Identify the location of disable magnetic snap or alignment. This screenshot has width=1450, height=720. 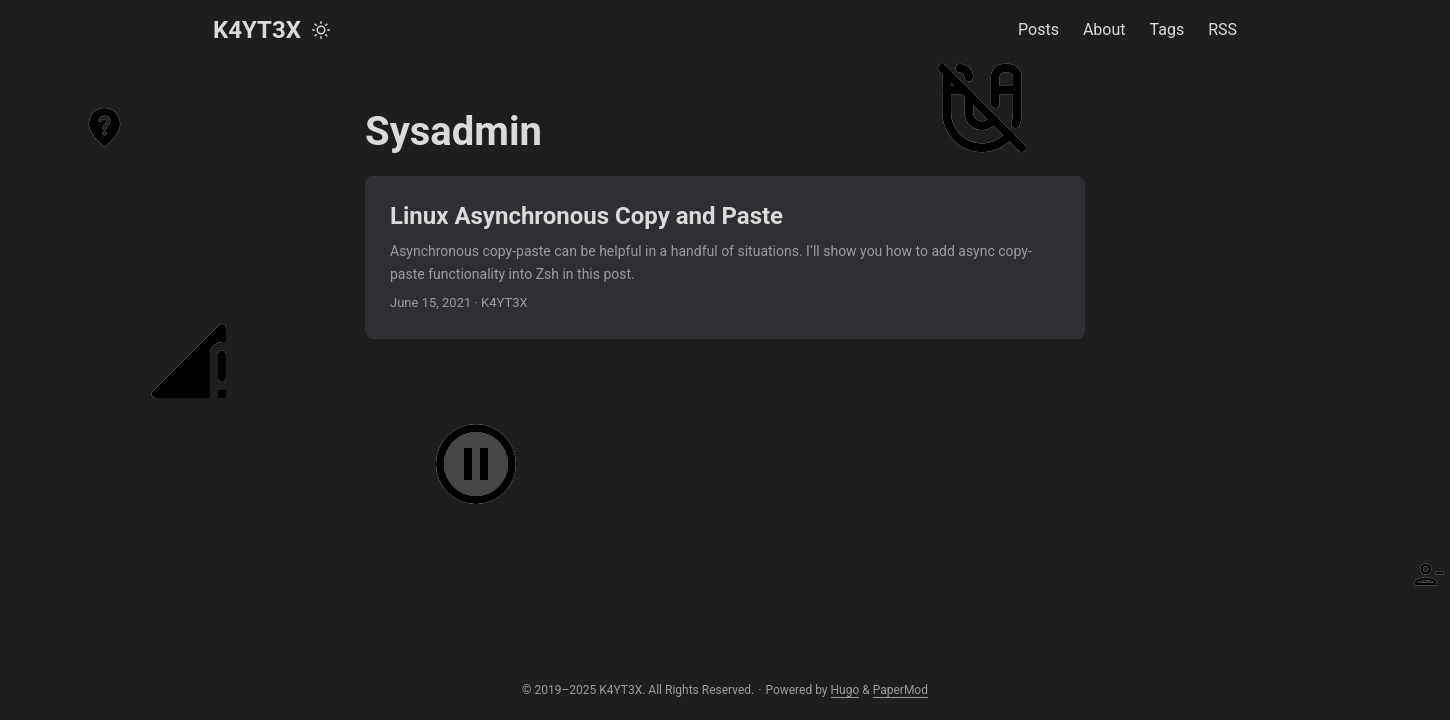
(982, 108).